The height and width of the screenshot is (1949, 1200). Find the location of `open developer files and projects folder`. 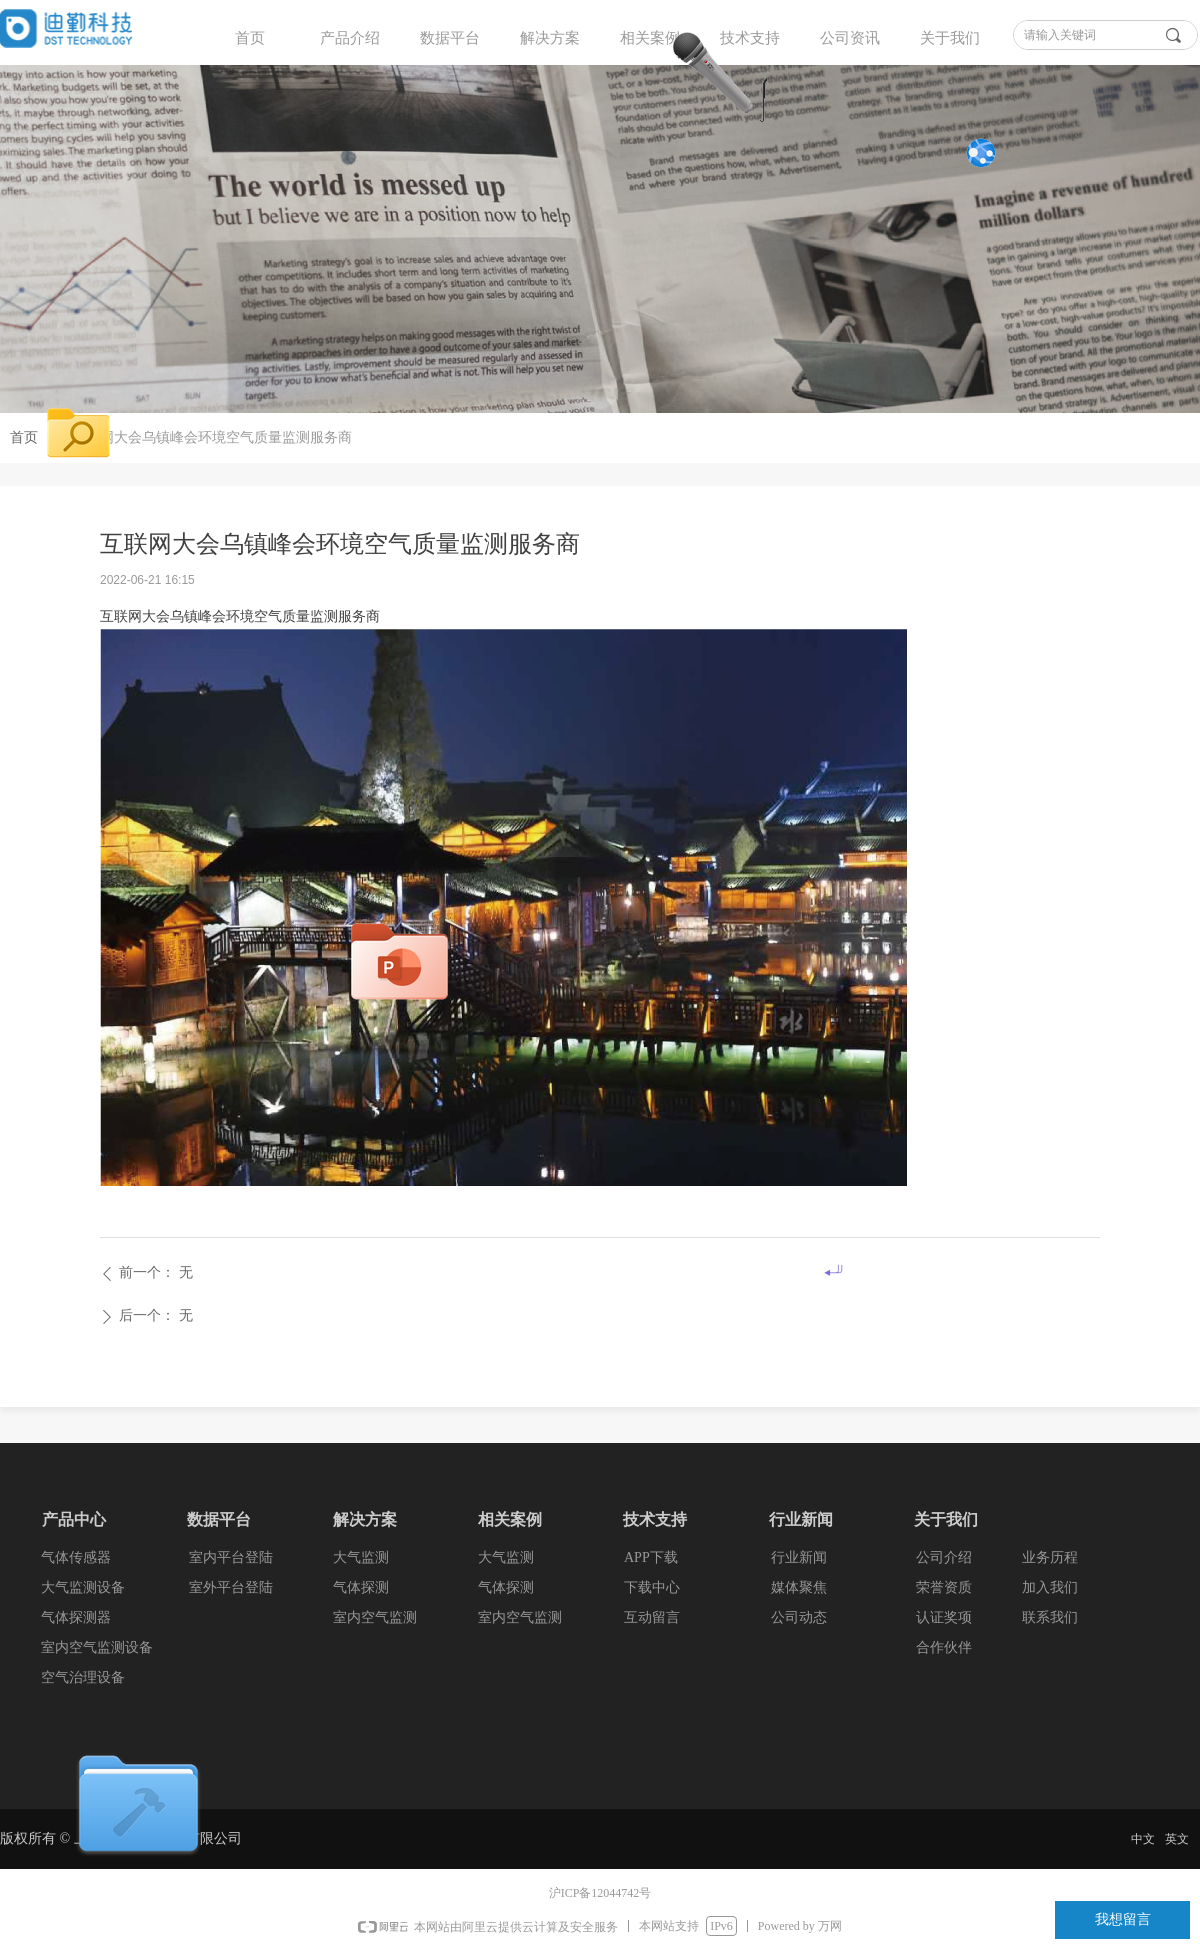

open developer files and projects folder is located at coordinates (138, 1803).